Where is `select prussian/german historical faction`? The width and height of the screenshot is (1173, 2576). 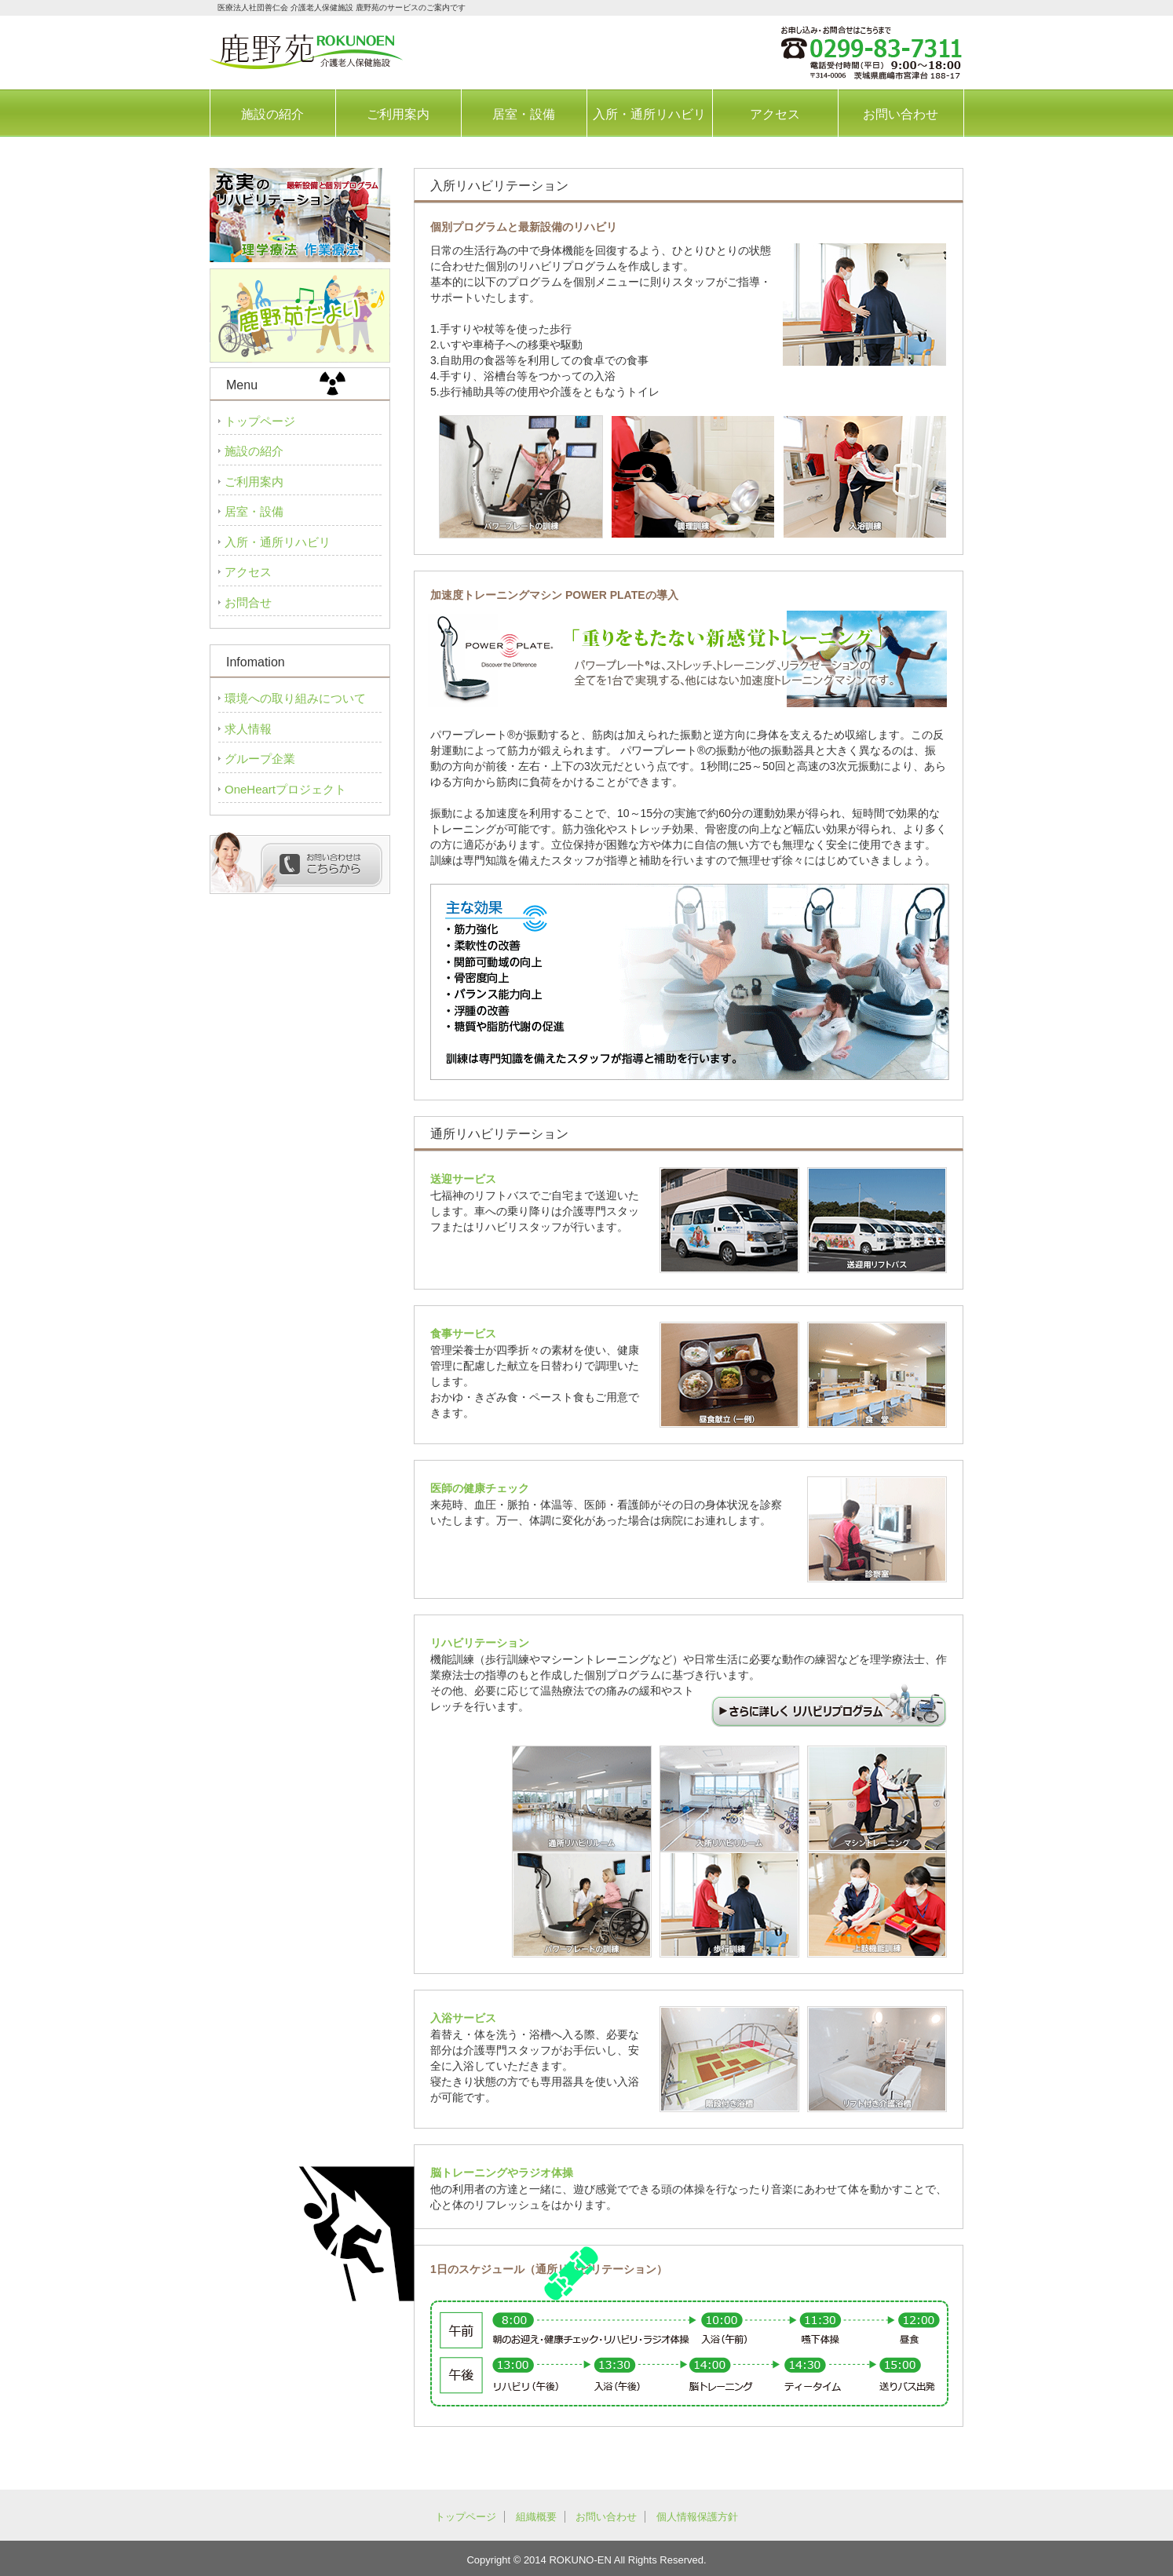
select prussian/german historical faction is located at coordinates (645, 463).